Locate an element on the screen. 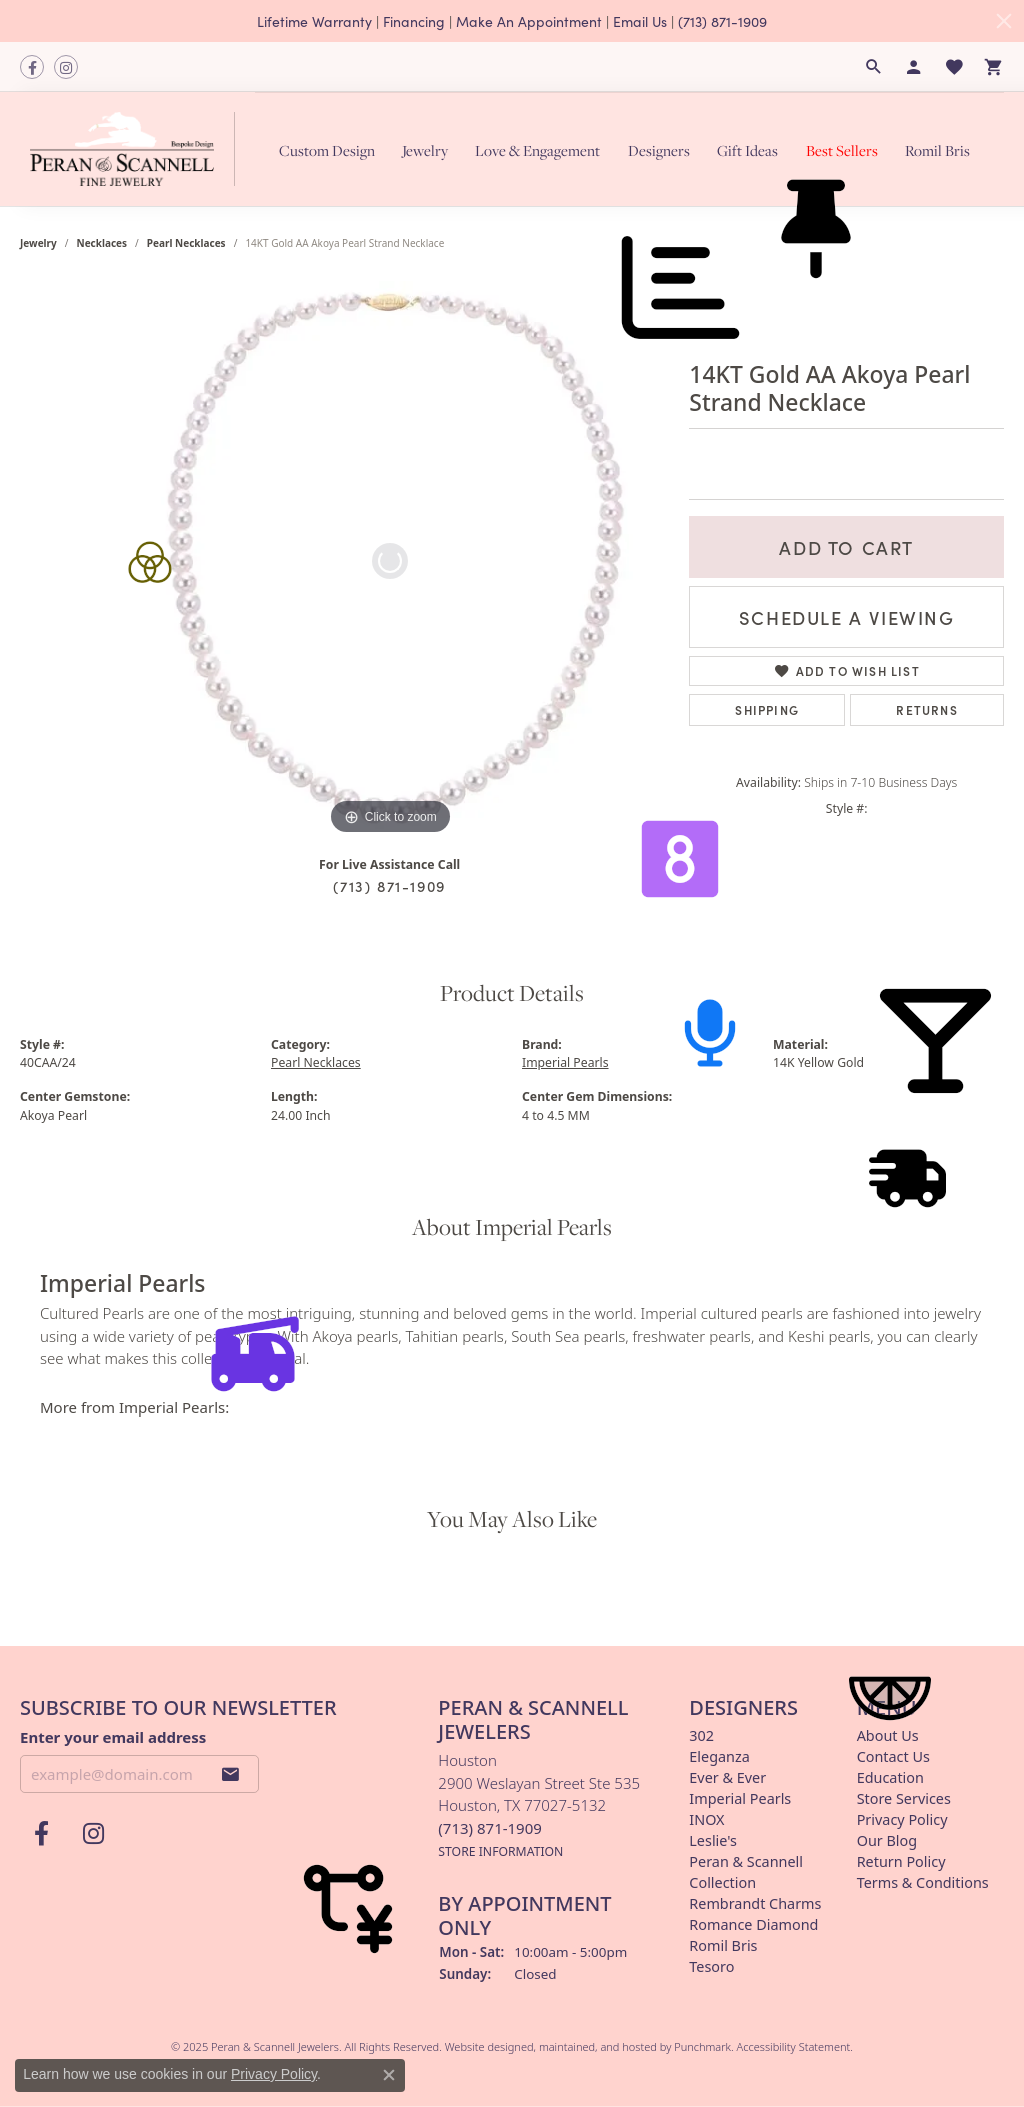  pin an item to keep it visible is located at coordinates (816, 226).